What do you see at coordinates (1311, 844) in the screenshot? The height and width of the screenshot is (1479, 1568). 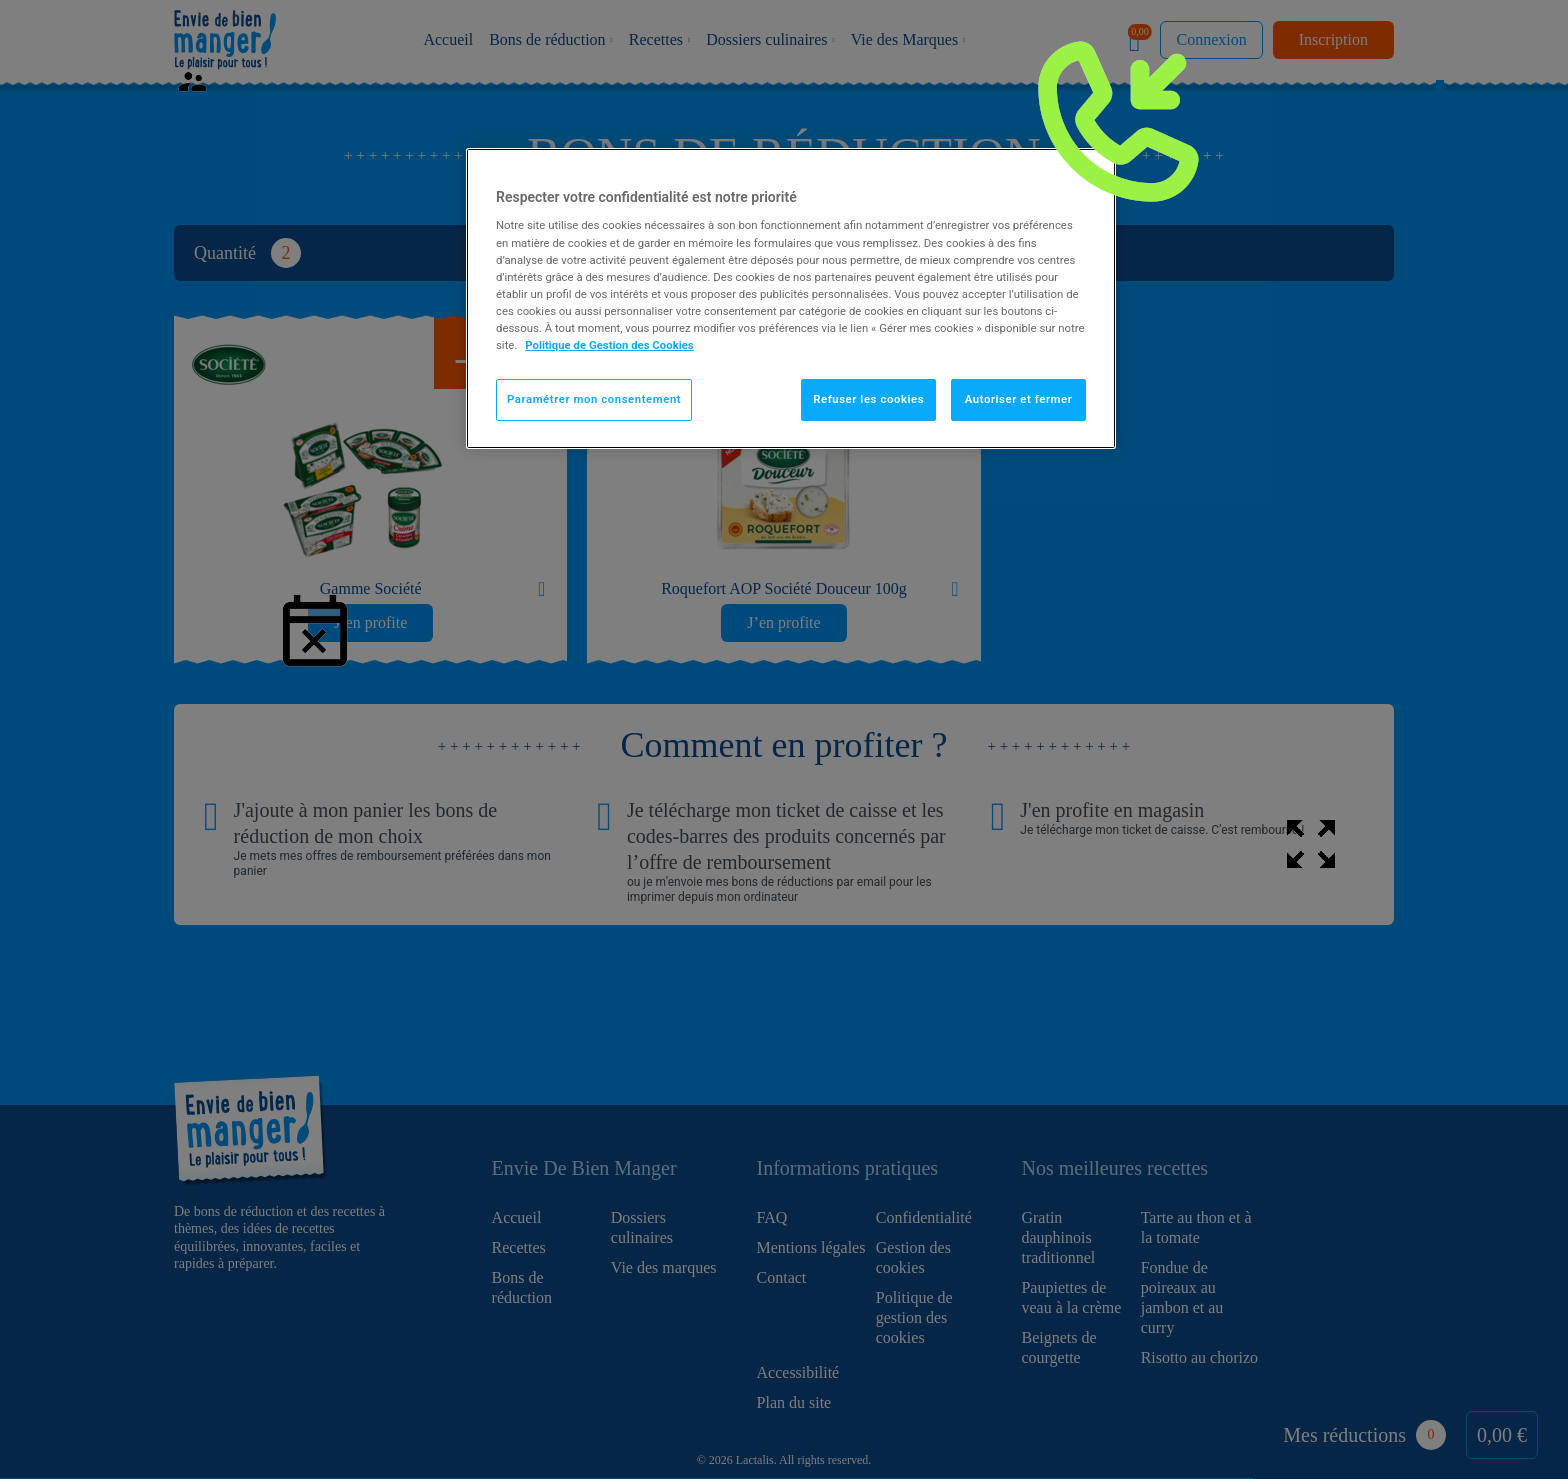 I see `expand to fullscreen view` at bounding box center [1311, 844].